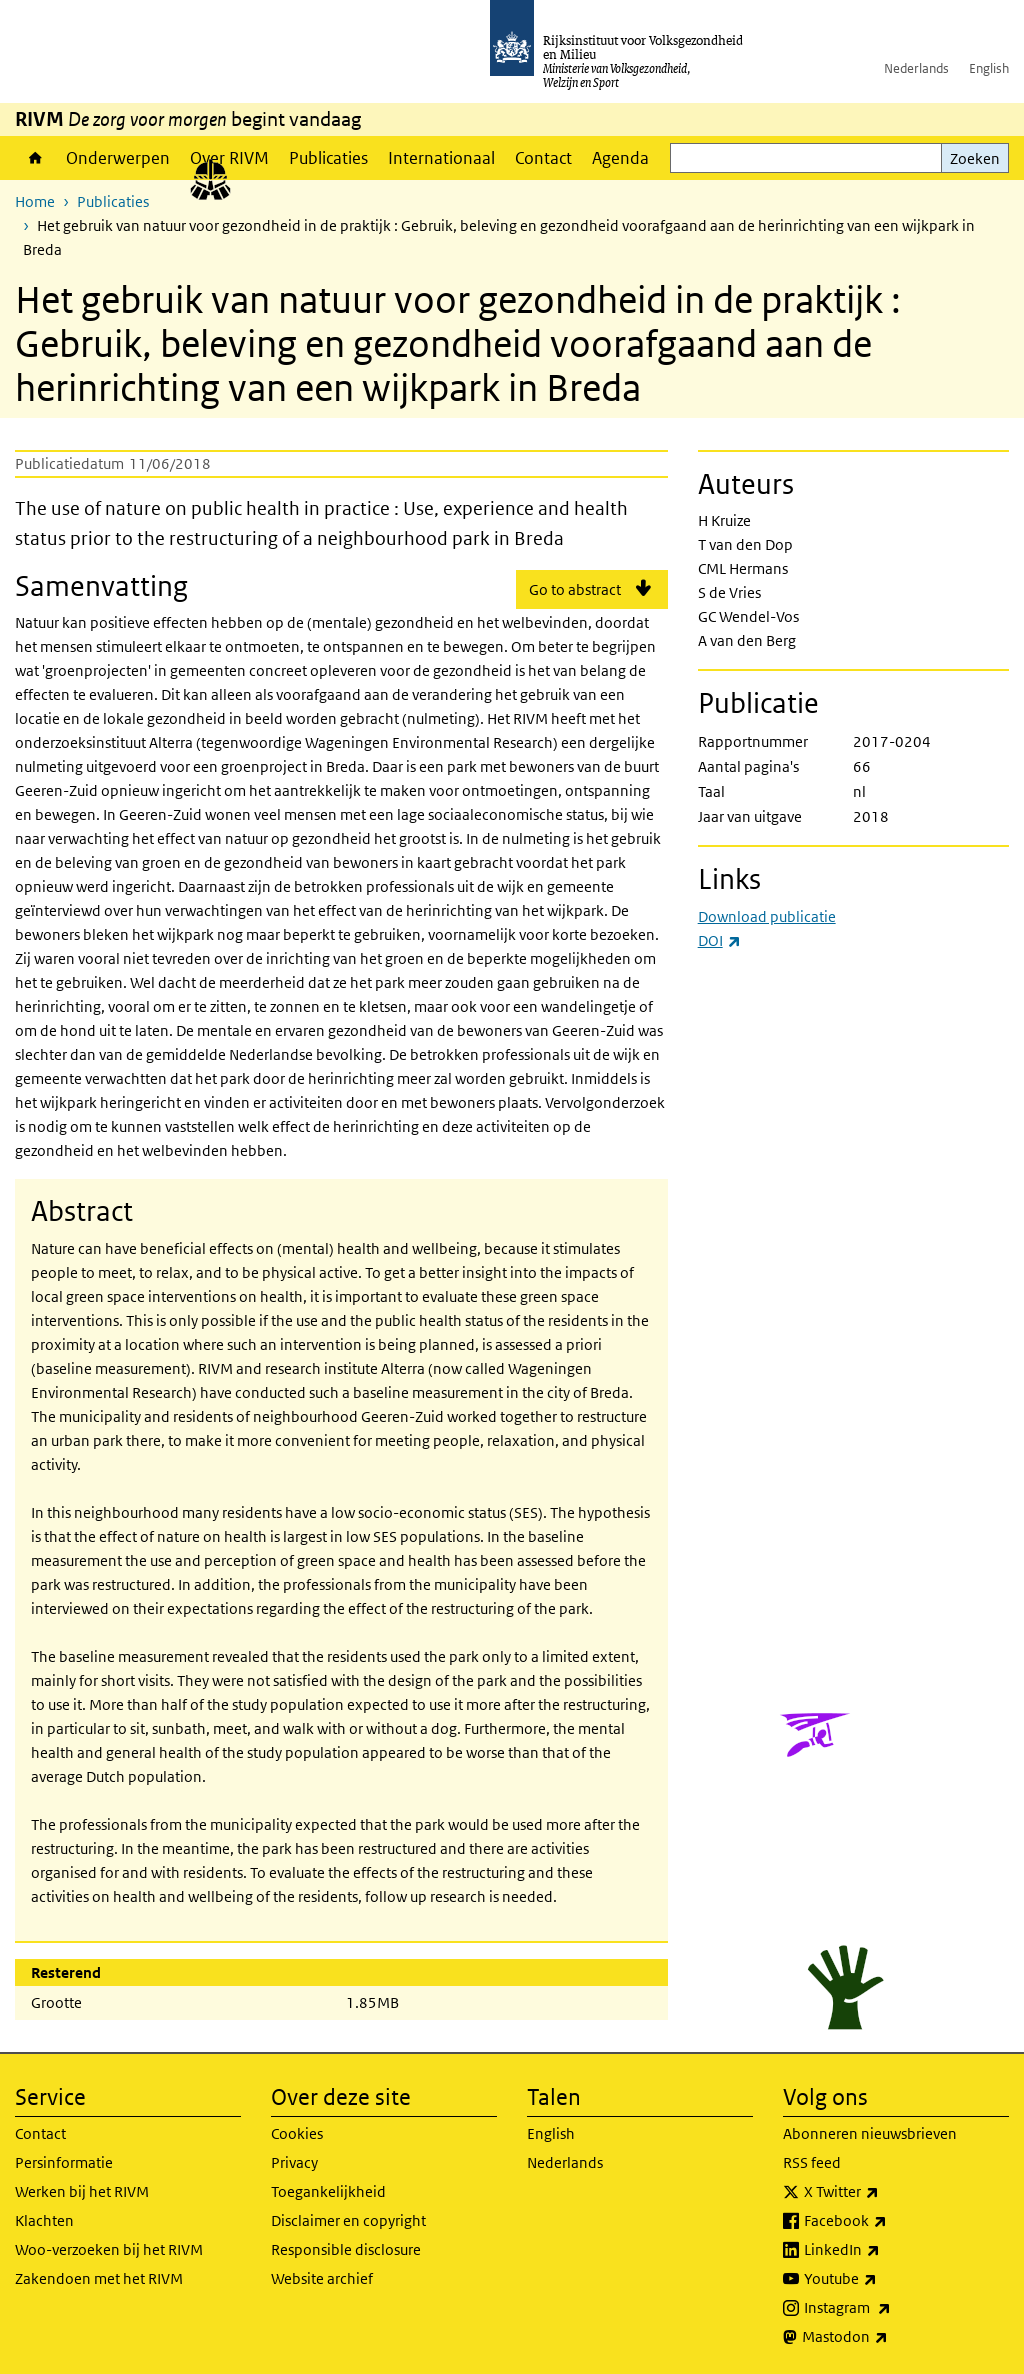 The image size is (1024, 2374). Describe the element at coordinates (815, 1735) in the screenshot. I see `access hang gliding or aerial sports activities` at that location.